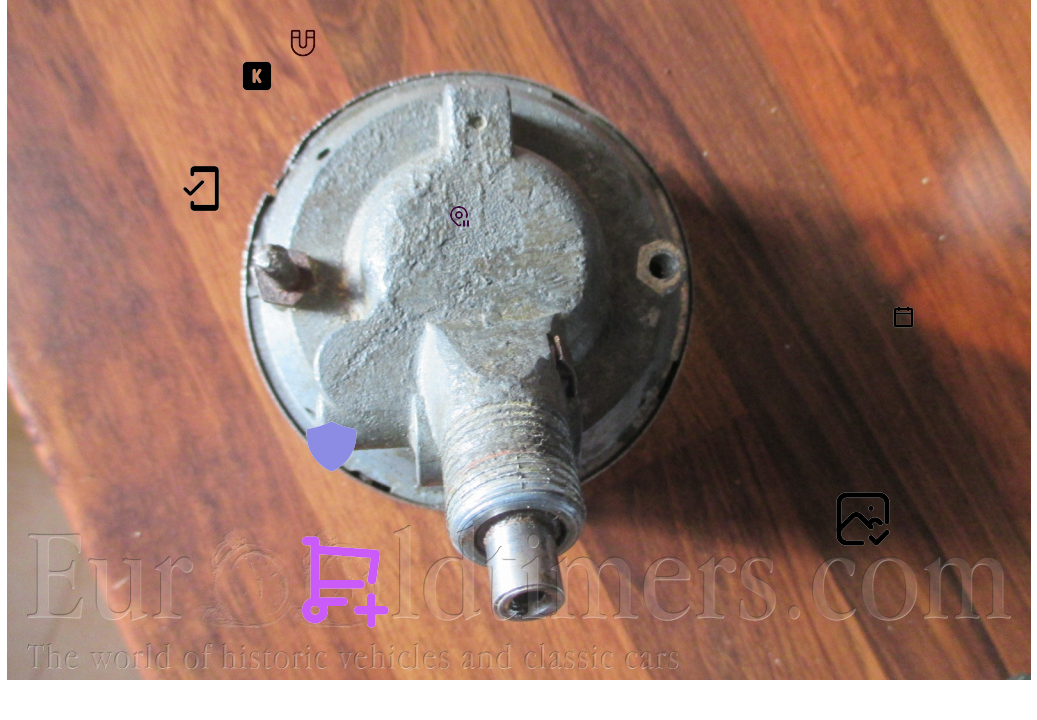  What do you see at coordinates (341, 580) in the screenshot?
I see `add item to shopping cart` at bounding box center [341, 580].